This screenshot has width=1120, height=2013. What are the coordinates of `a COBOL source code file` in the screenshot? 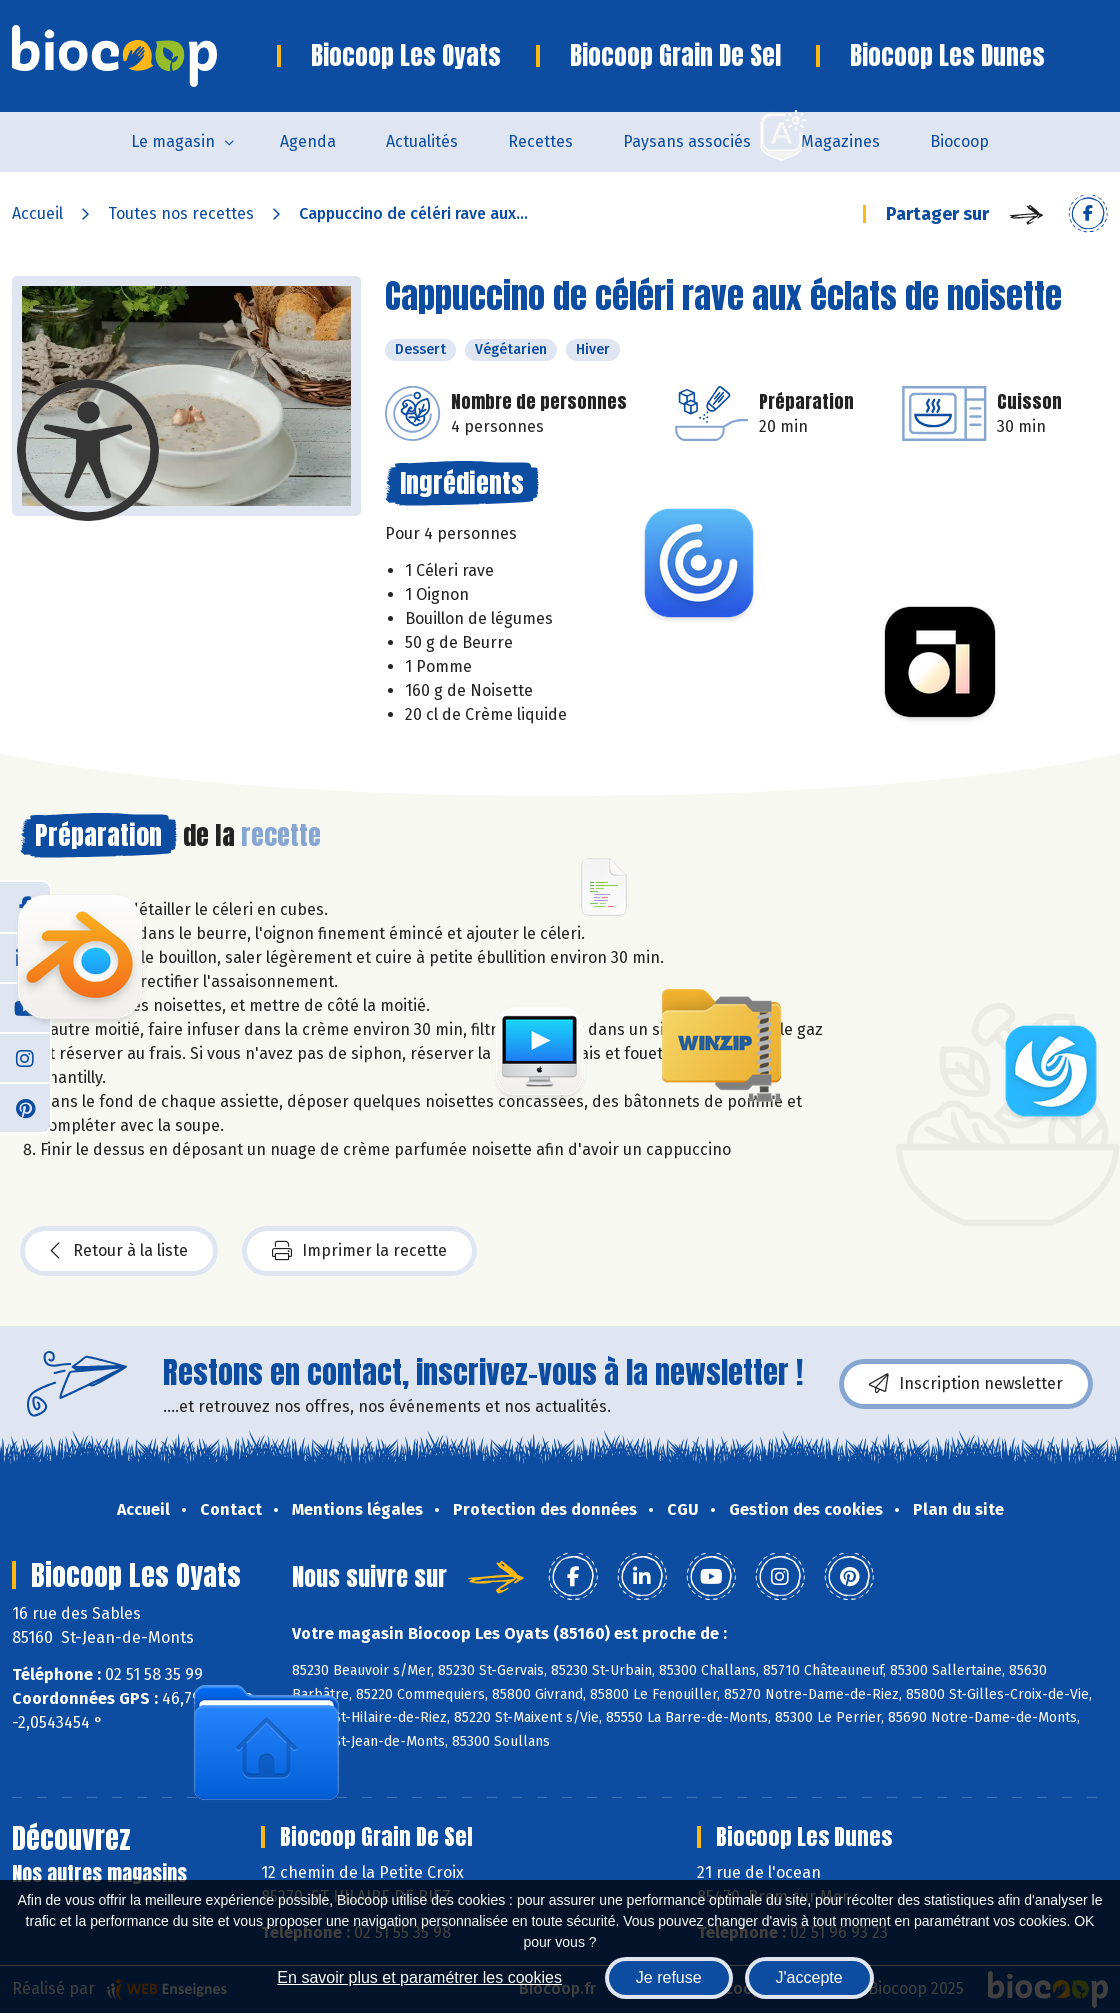 It's located at (604, 887).